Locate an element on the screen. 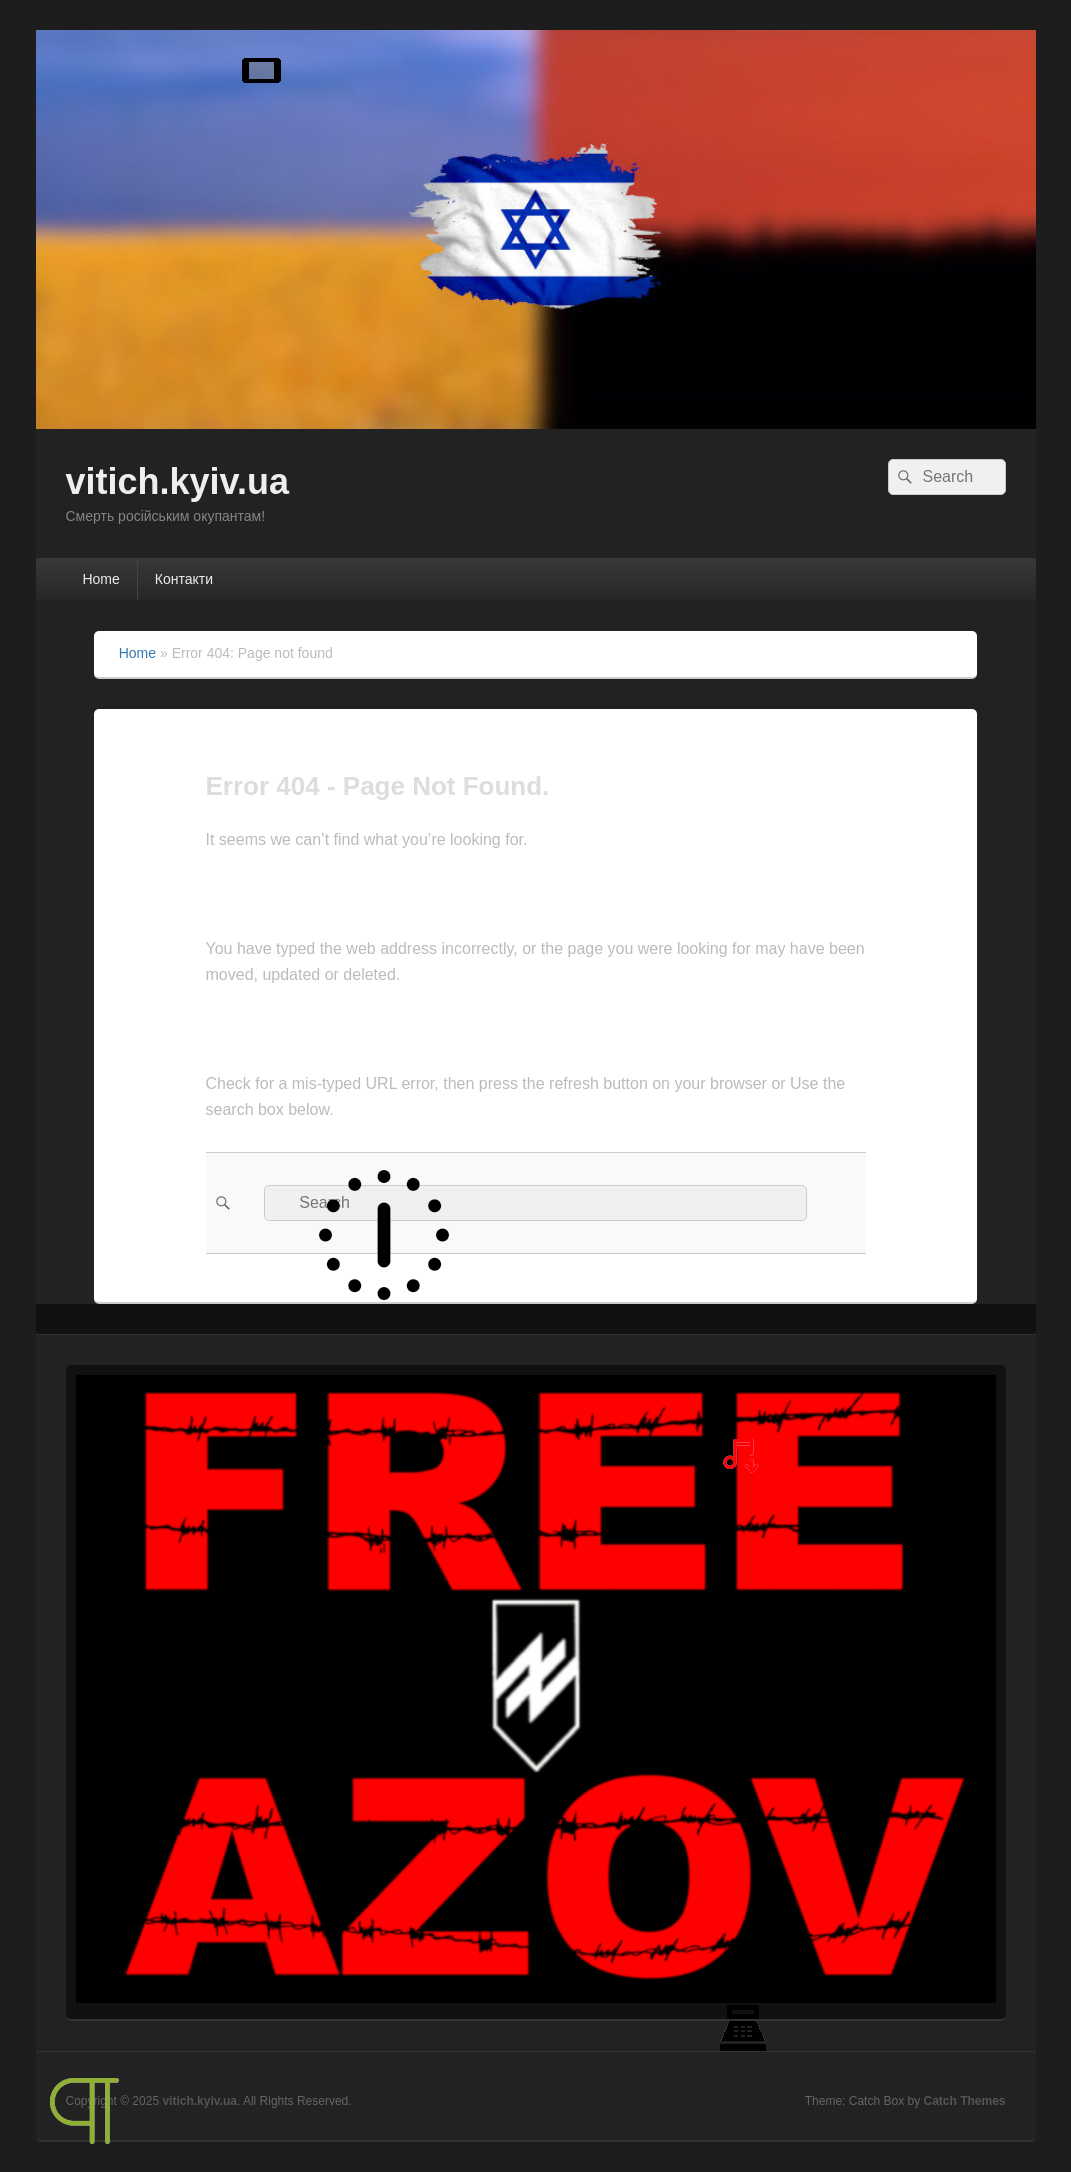  access point of sale terminal is located at coordinates (743, 2028).